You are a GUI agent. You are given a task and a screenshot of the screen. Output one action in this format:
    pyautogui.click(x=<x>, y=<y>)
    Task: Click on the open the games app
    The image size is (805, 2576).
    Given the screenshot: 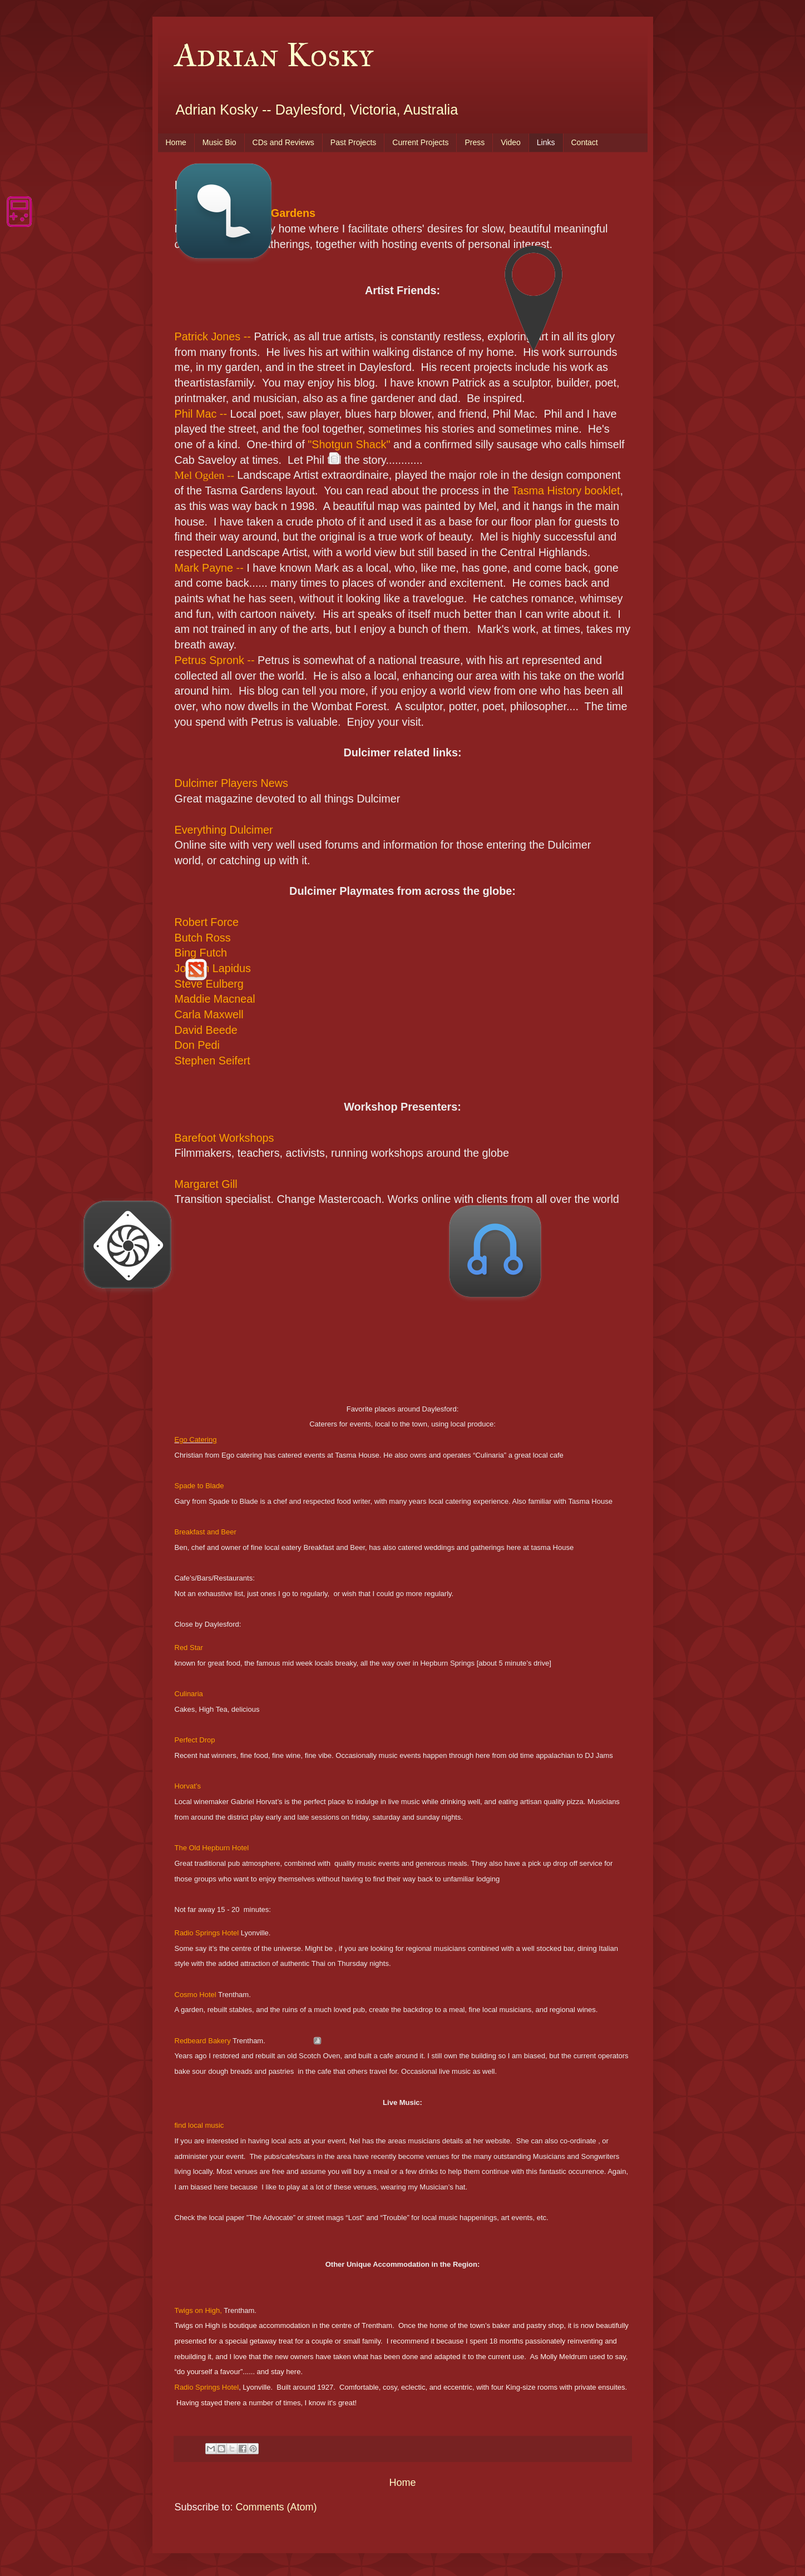 What is the action you would take?
    pyautogui.click(x=20, y=211)
    